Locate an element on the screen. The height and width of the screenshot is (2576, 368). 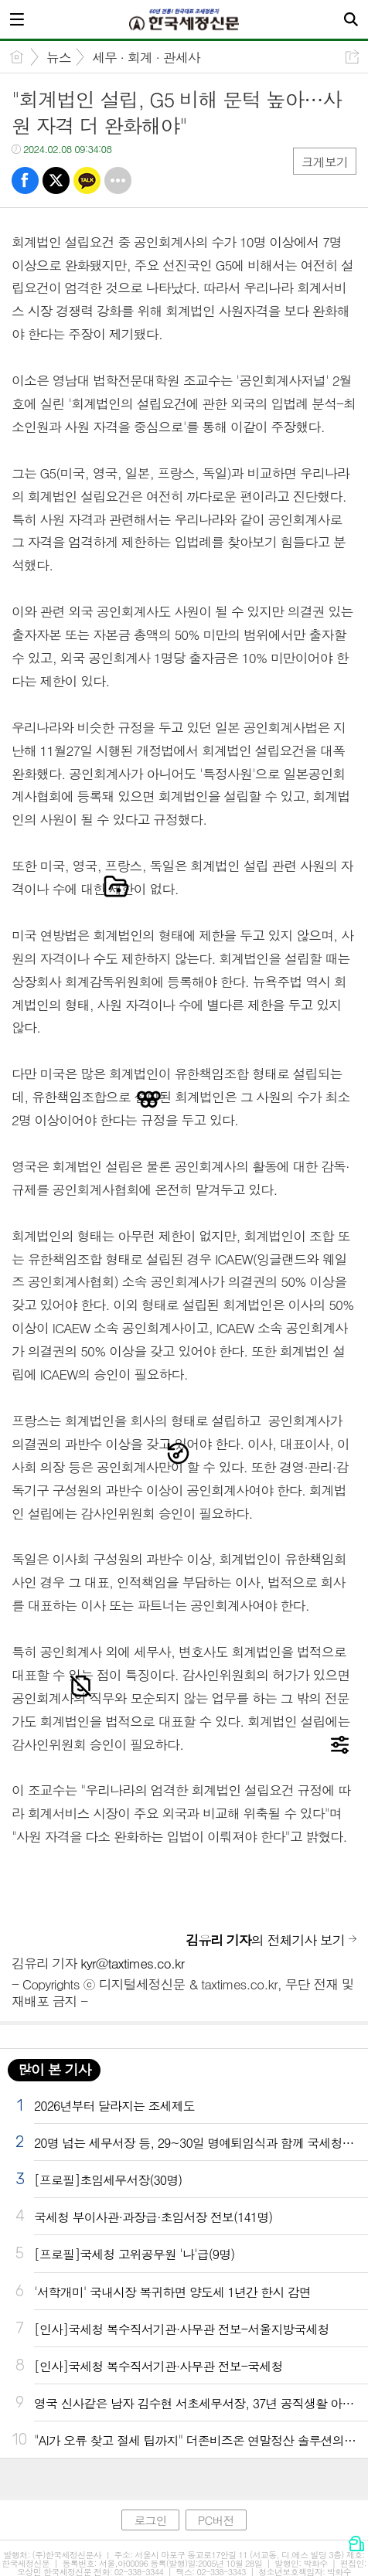
disable or disconnect building blocks integration is located at coordinates (80, 1686).